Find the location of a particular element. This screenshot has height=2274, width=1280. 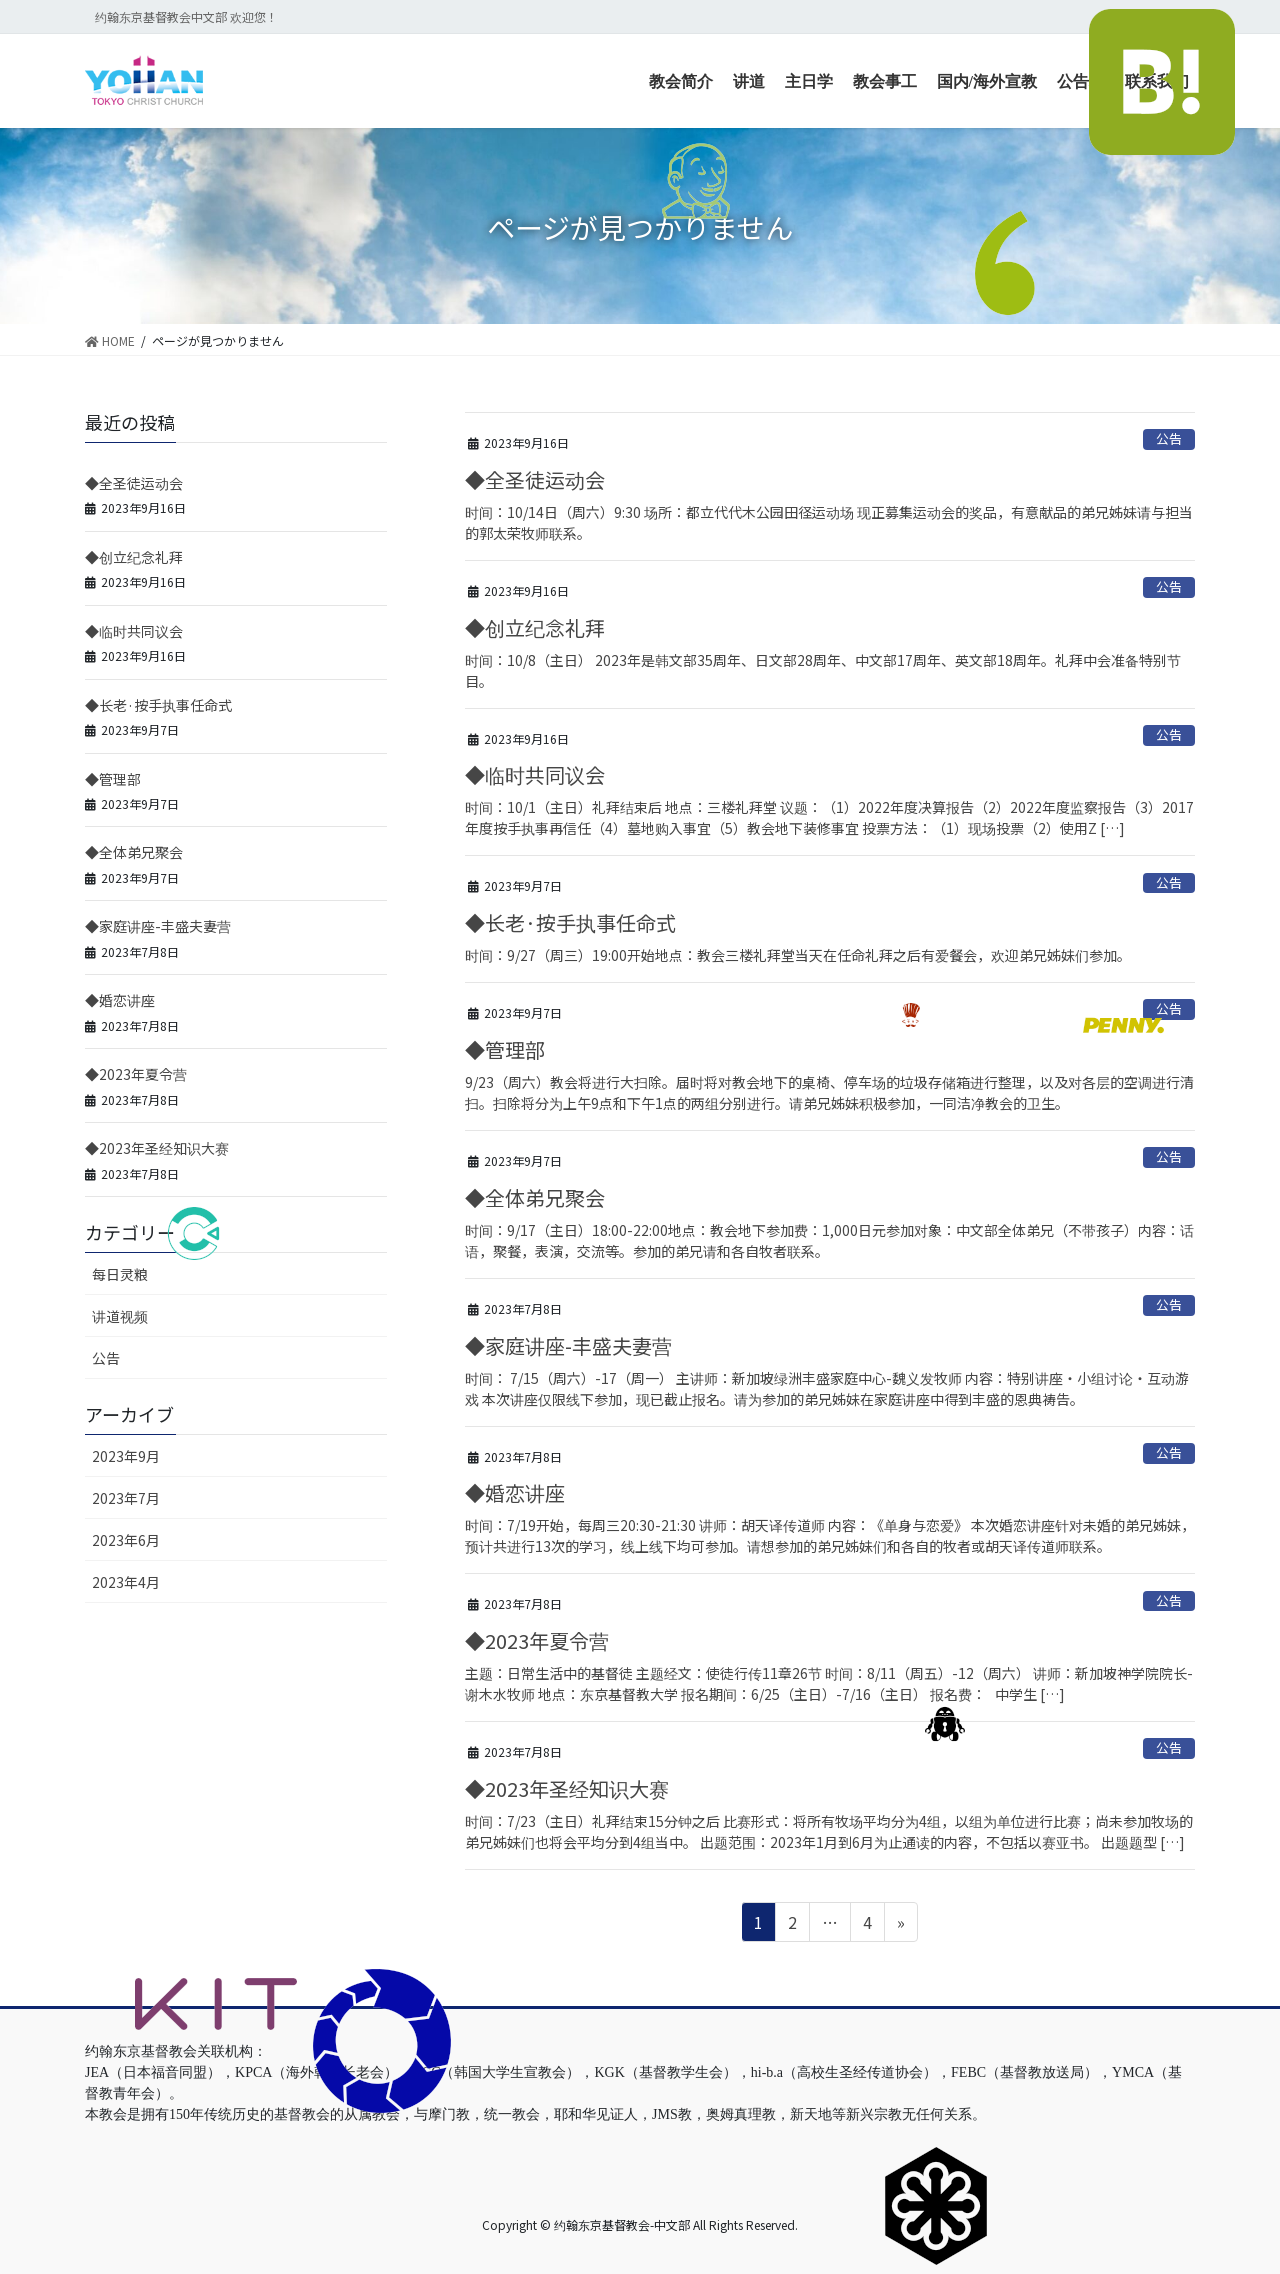

EventStore database logo is located at coordinates (382, 2041).